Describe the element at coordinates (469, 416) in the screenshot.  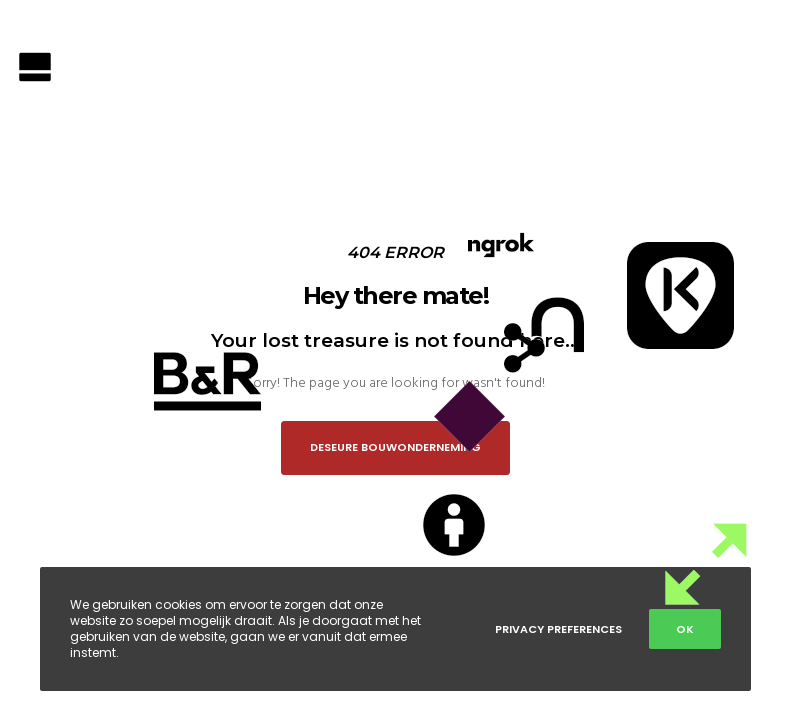
I see `open kedro data pipeline application` at that location.